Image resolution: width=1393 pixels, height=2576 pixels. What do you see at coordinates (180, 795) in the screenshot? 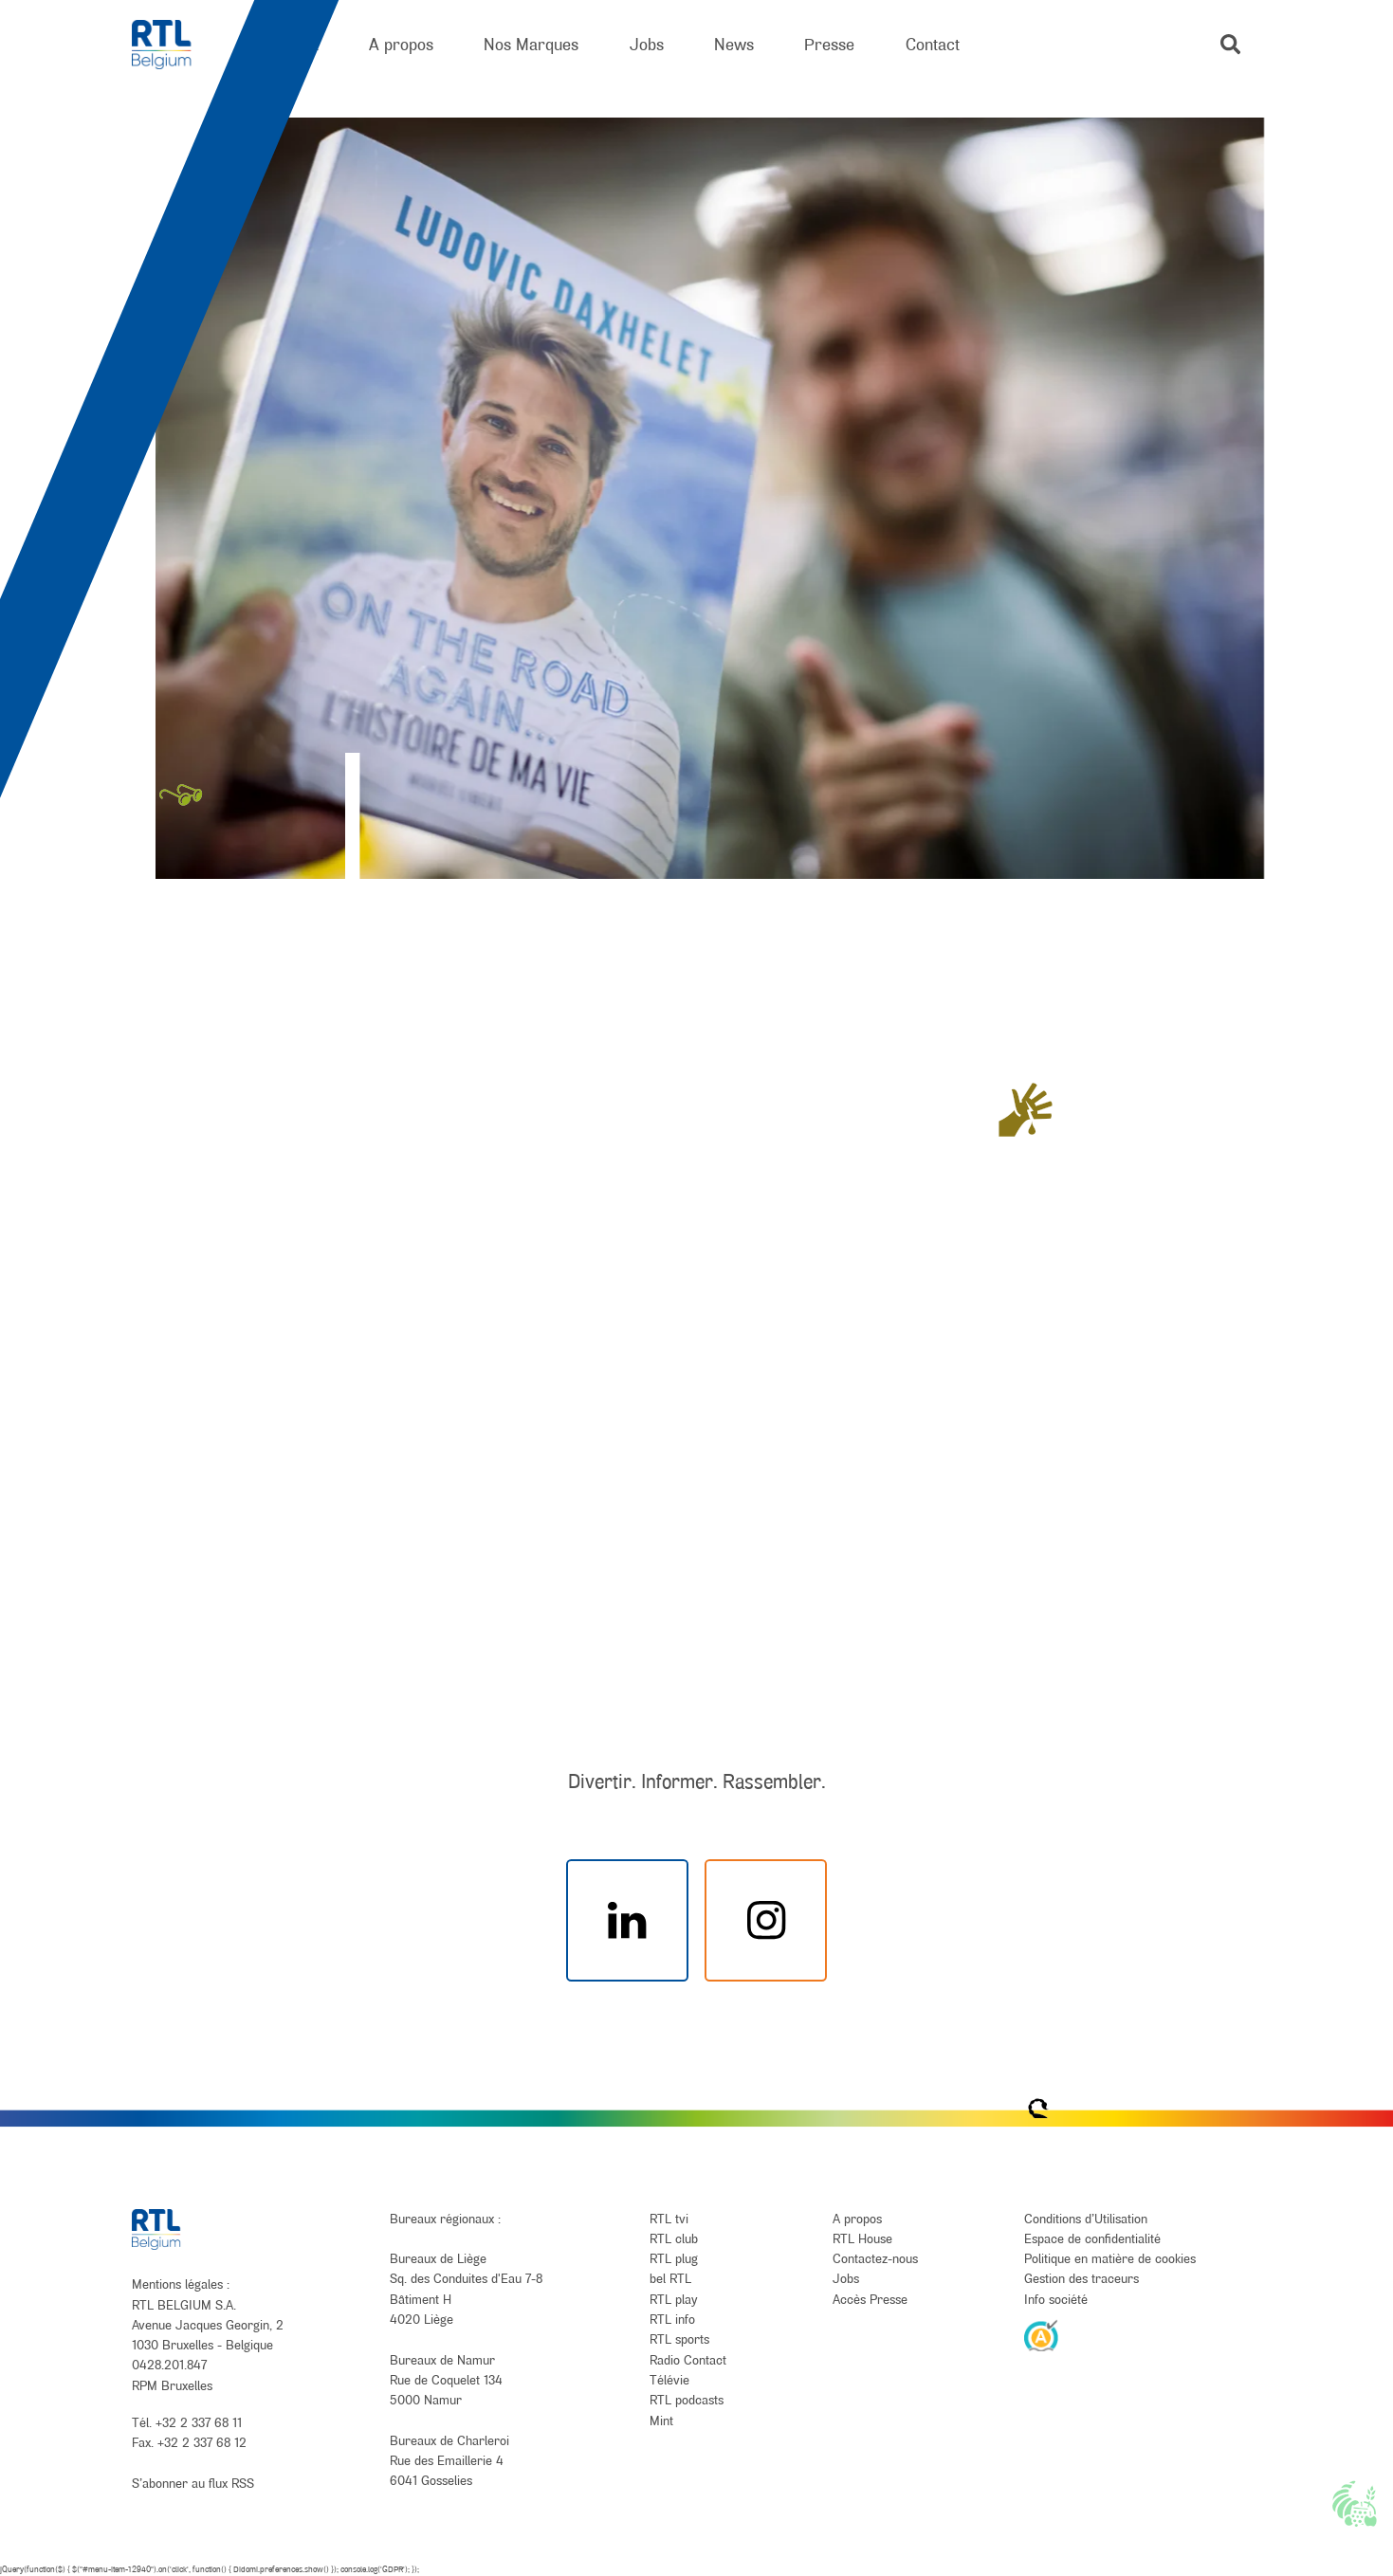
I see `toggle reading mode or accessibility features` at bounding box center [180, 795].